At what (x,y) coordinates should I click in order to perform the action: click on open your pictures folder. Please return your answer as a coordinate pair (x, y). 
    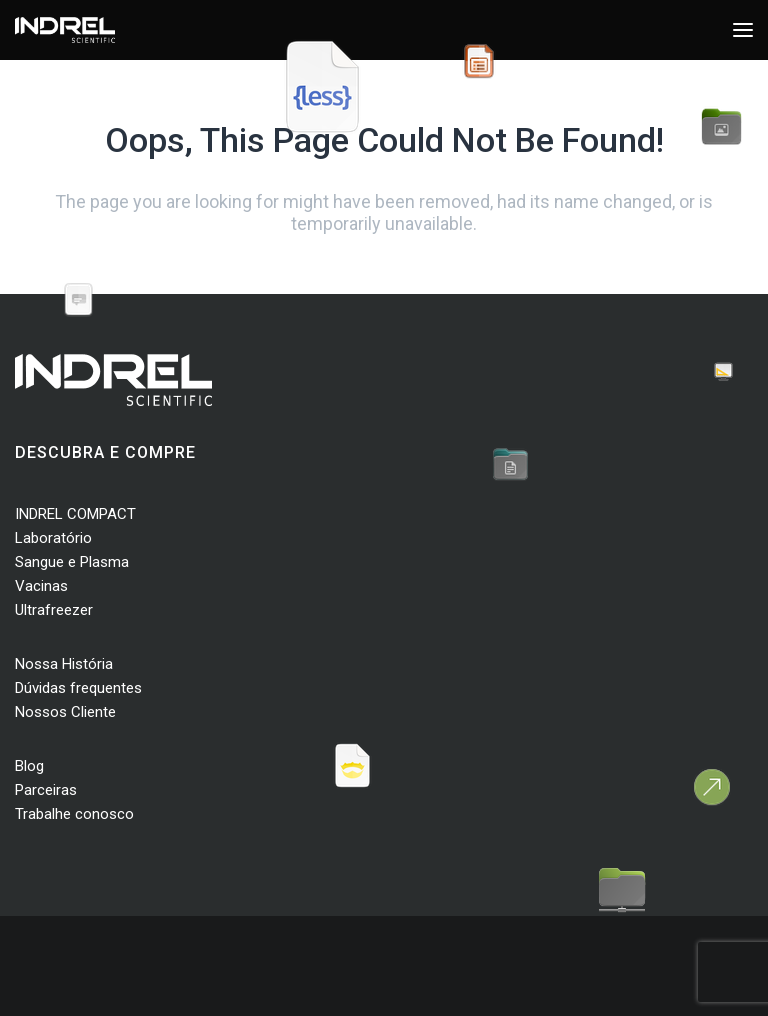
    Looking at the image, I should click on (721, 126).